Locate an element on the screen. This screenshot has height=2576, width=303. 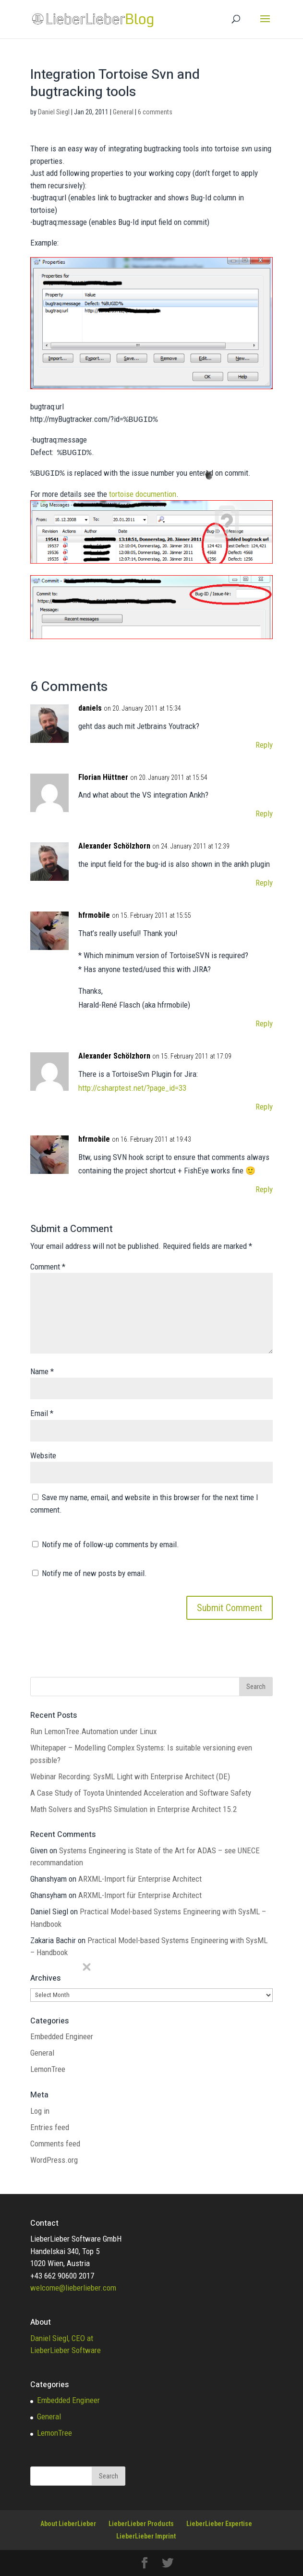
indicates battery not detected or missing is located at coordinates (227, 521).